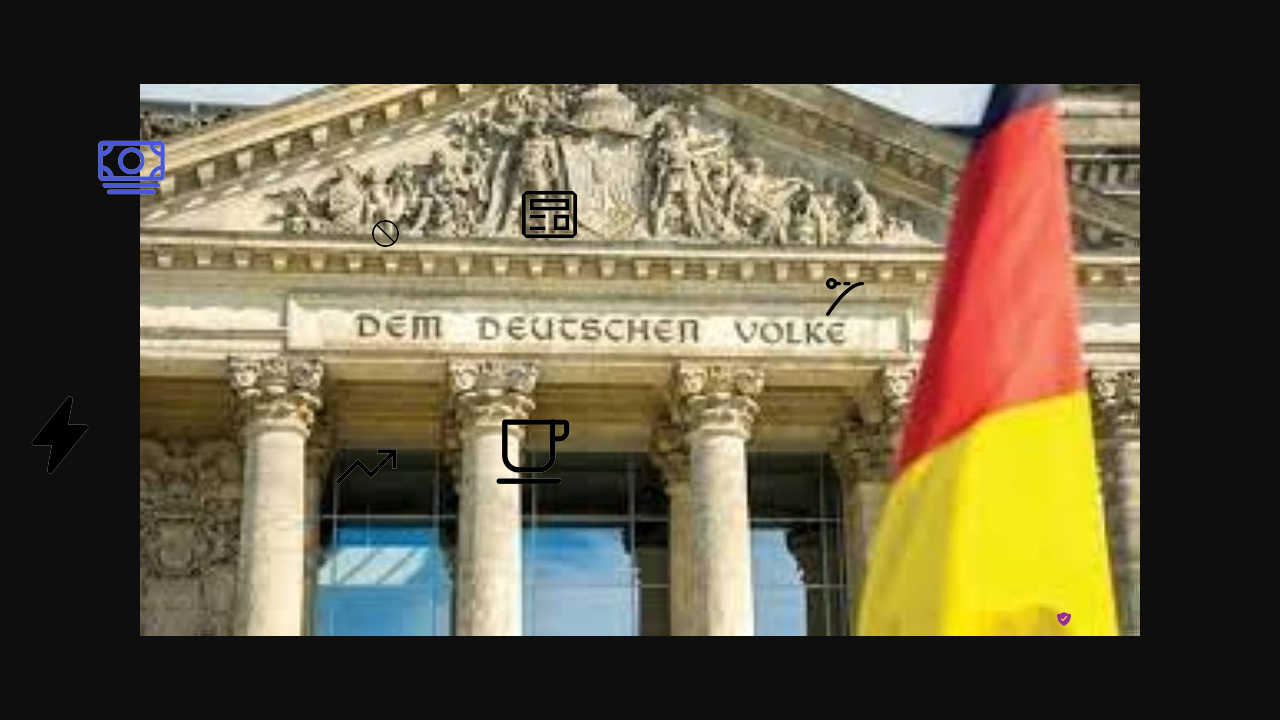 The width and height of the screenshot is (1280, 720). Describe the element at coordinates (1064, 619) in the screenshot. I see `indicates verified or secure status` at that location.